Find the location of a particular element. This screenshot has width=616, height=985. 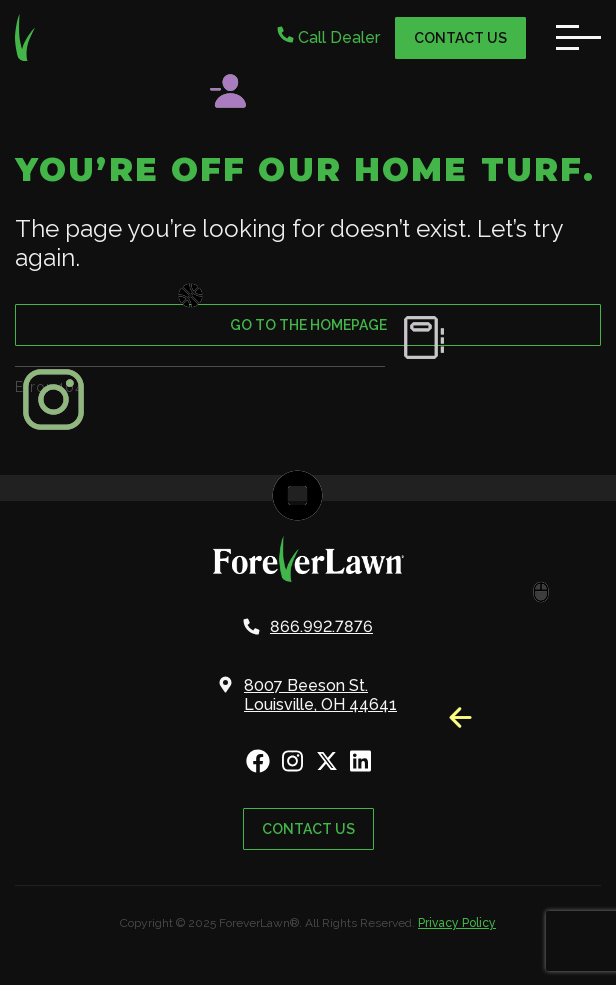

access sports or basketball-related content is located at coordinates (190, 295).